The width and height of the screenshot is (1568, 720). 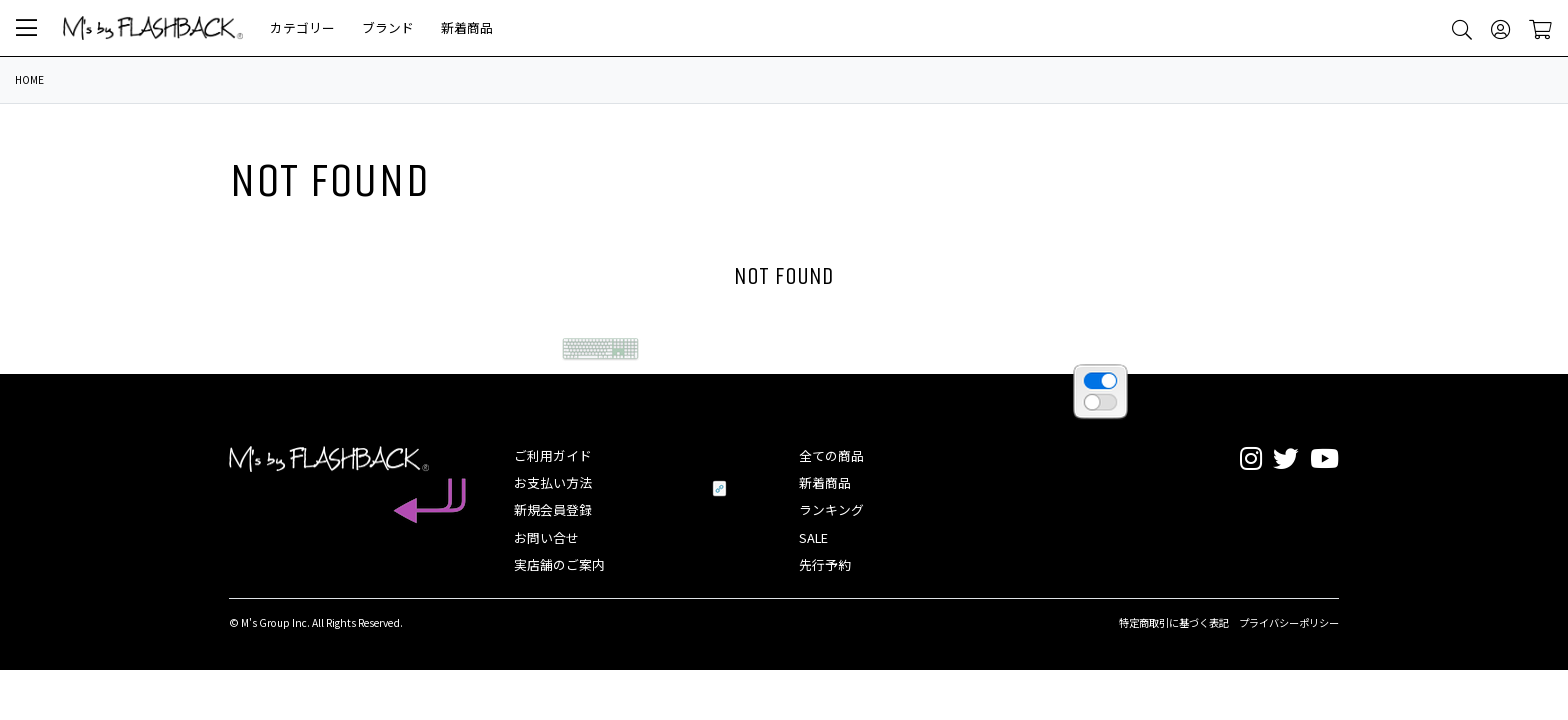 I want to click on bluetooth keyboard connected successfully, so click(x=600, y=348).